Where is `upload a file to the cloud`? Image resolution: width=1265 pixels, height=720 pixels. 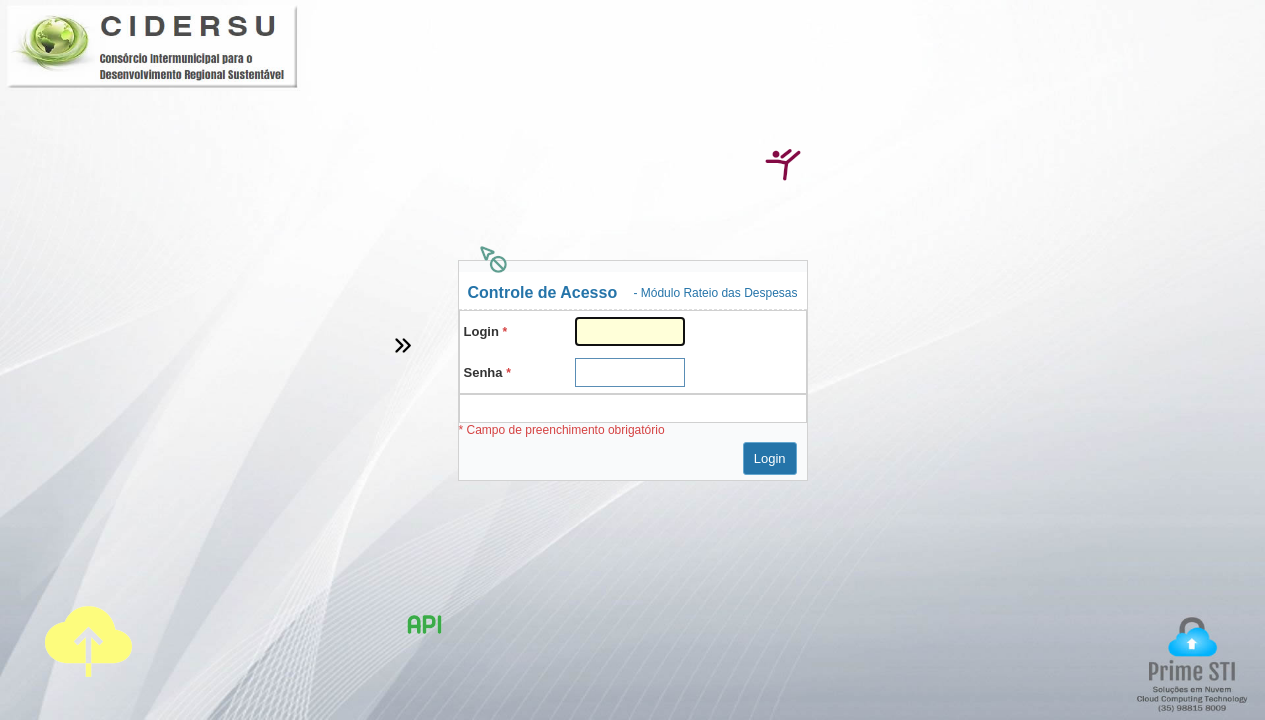 upload a file to the cloud is located at coordinates (88, 641).